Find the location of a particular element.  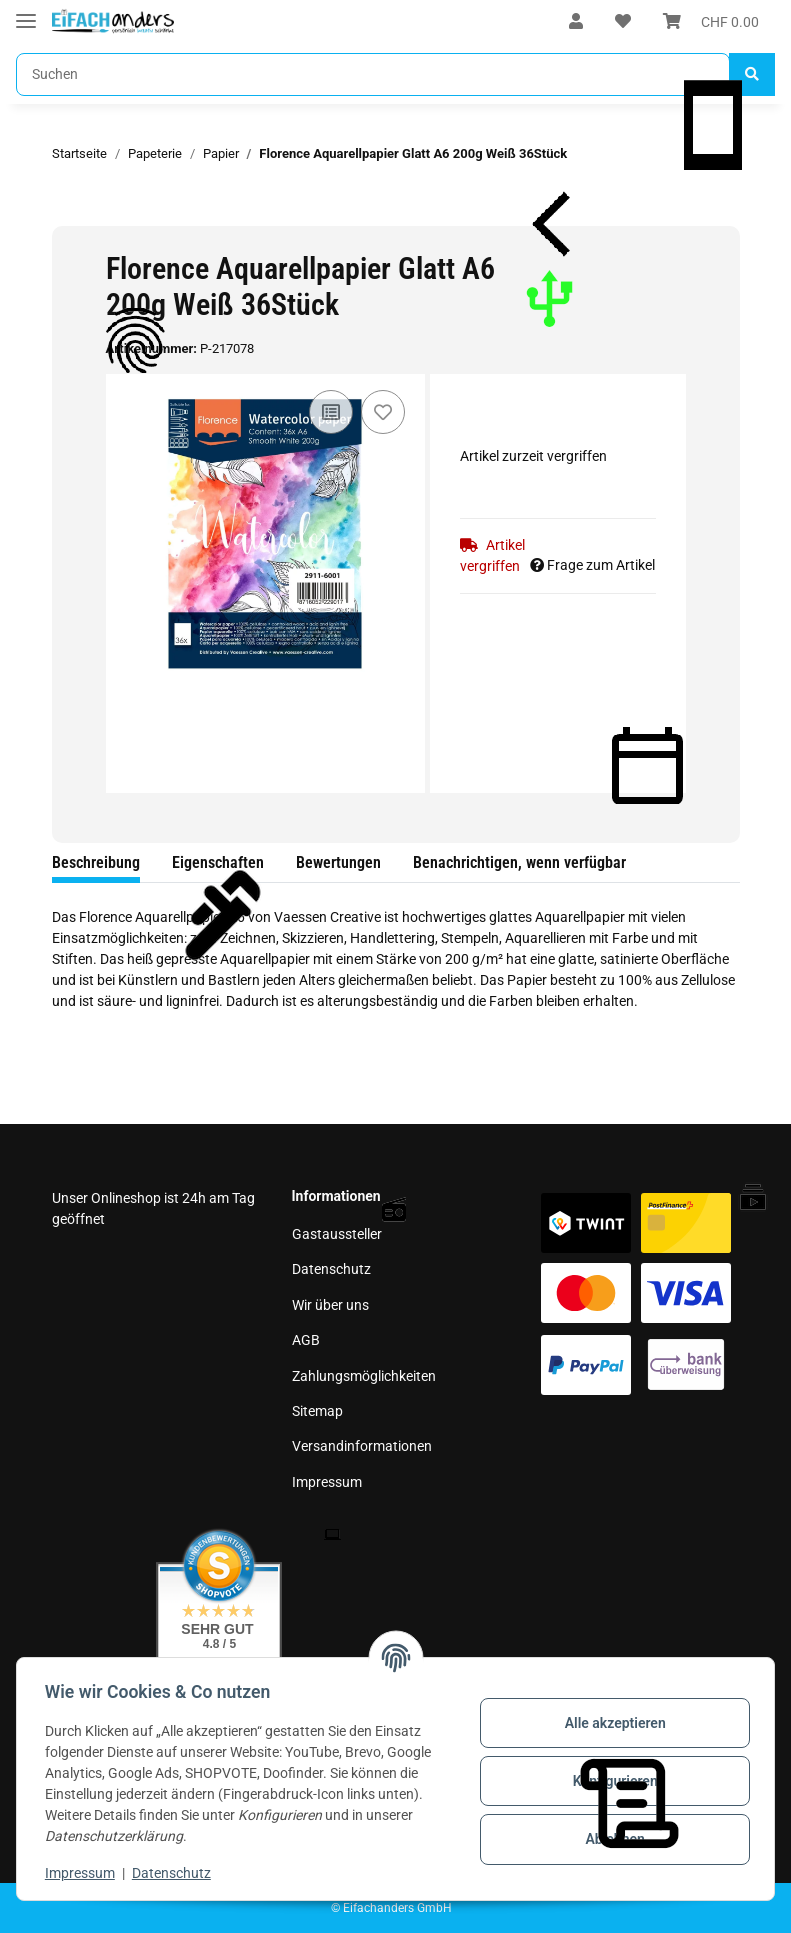

view today's date or calendar is located at coordinates (647, 765).